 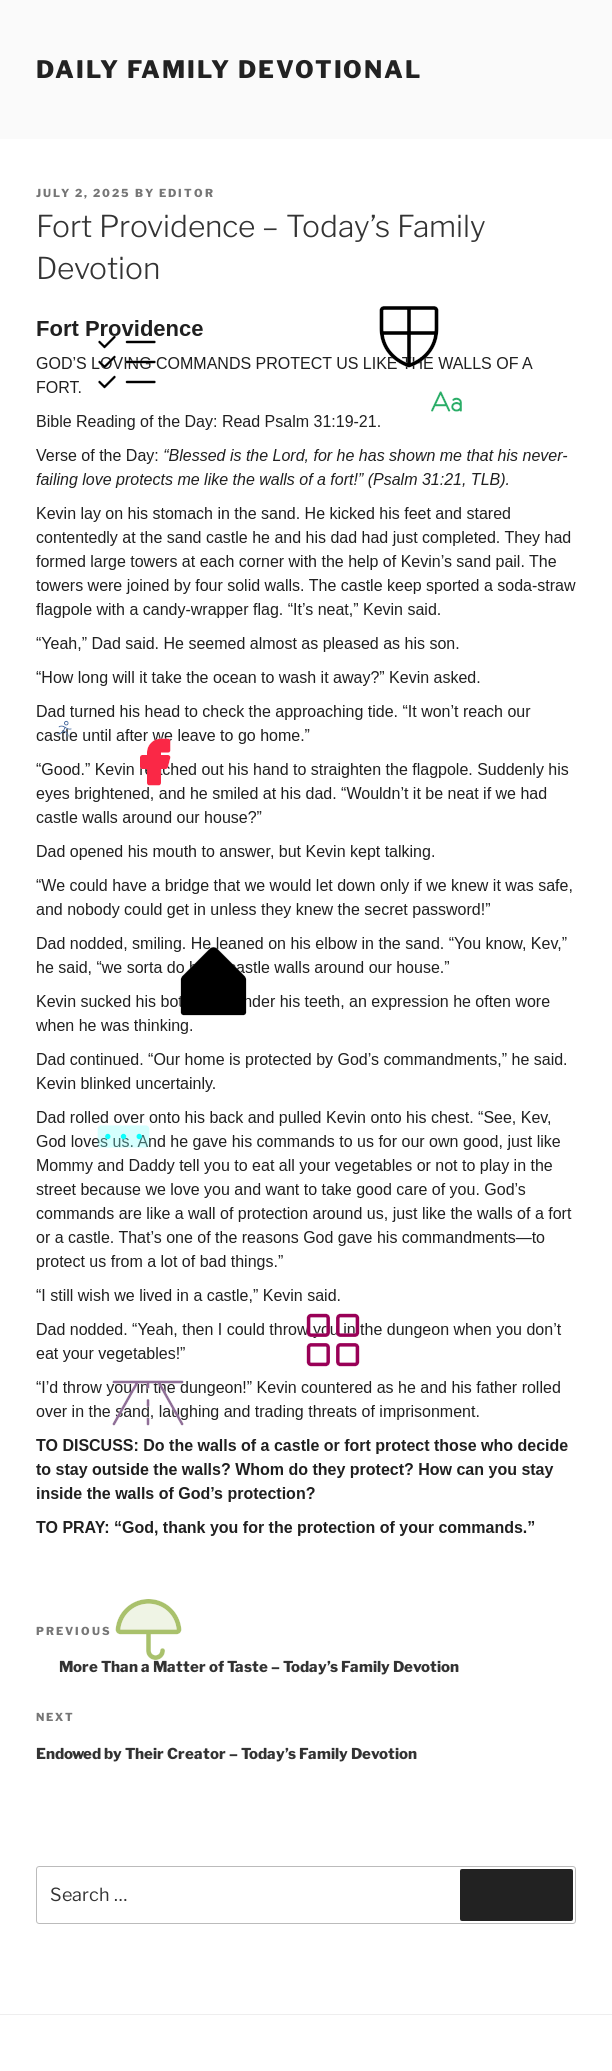 What do you see at coordinates (123, 1136) in the screenshot?
I see `open more options menu` at bounding box center [123, 1136].